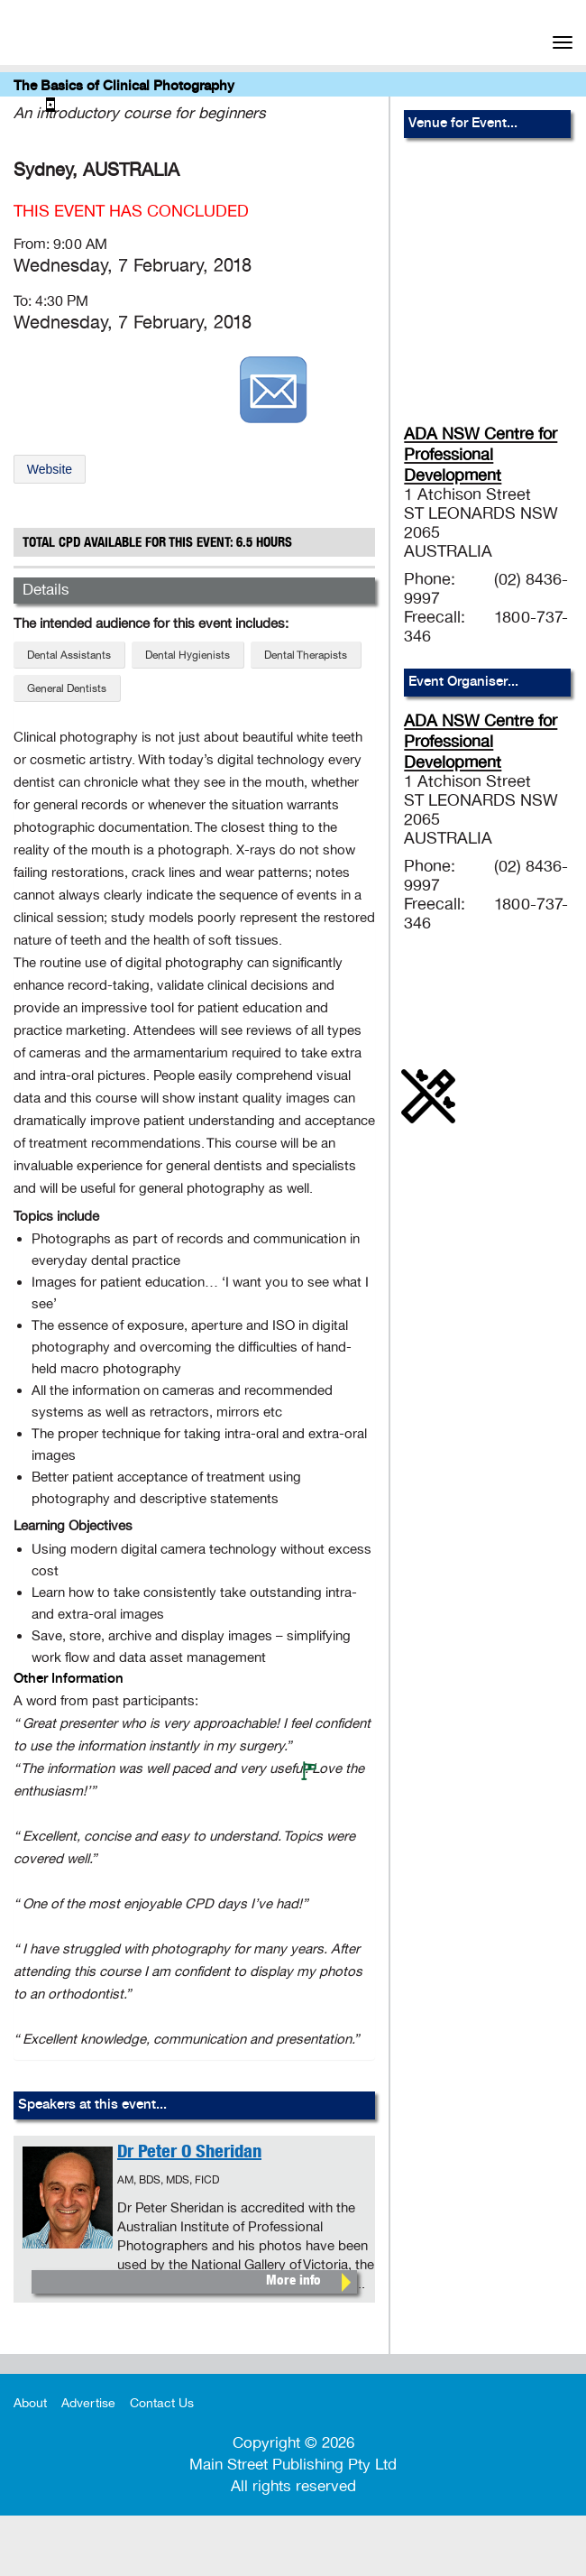 The image size is (586, 2576). What do you see at coordinates (50, 105) in the screenshot?
I see `find nearby charging stations` at bounding box center [50, 105].